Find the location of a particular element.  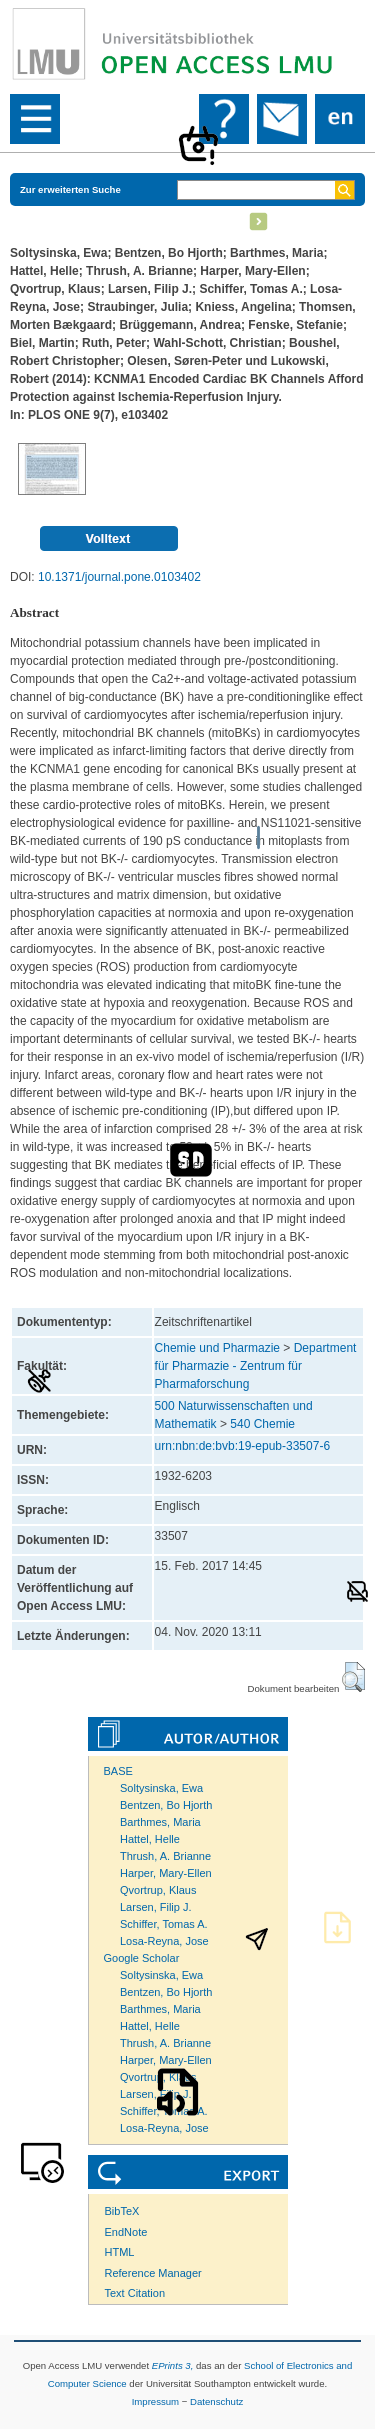

download file is located at coordinates (337, 1927).